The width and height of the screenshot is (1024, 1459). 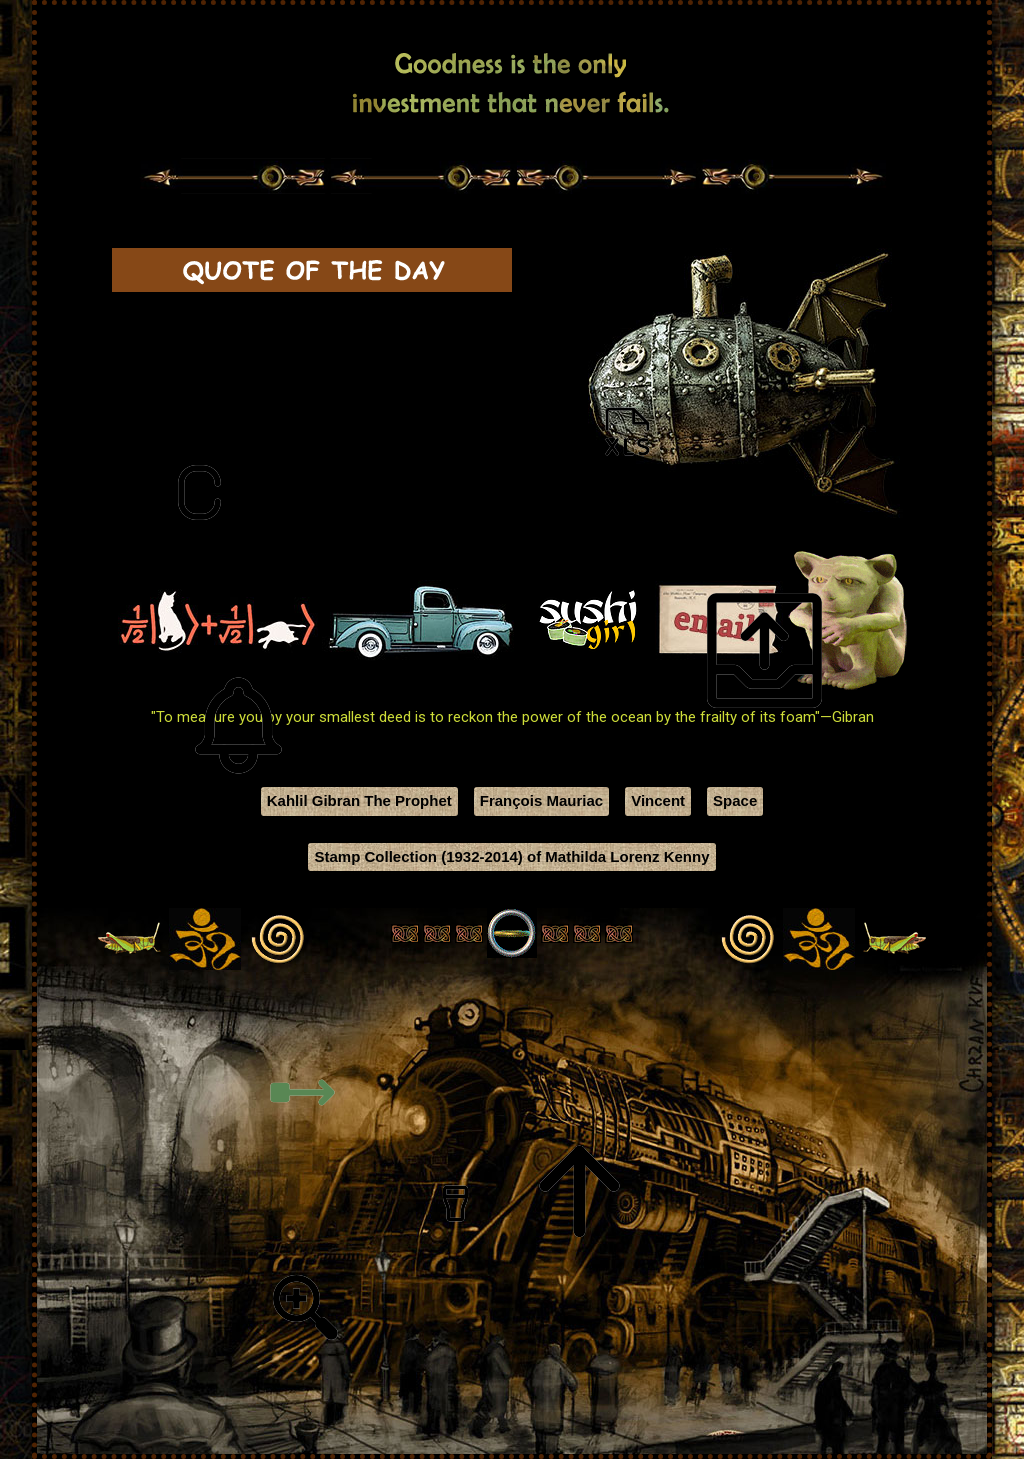 I want to click on open an excel spreadsheet file, so click(x=627, y=433).